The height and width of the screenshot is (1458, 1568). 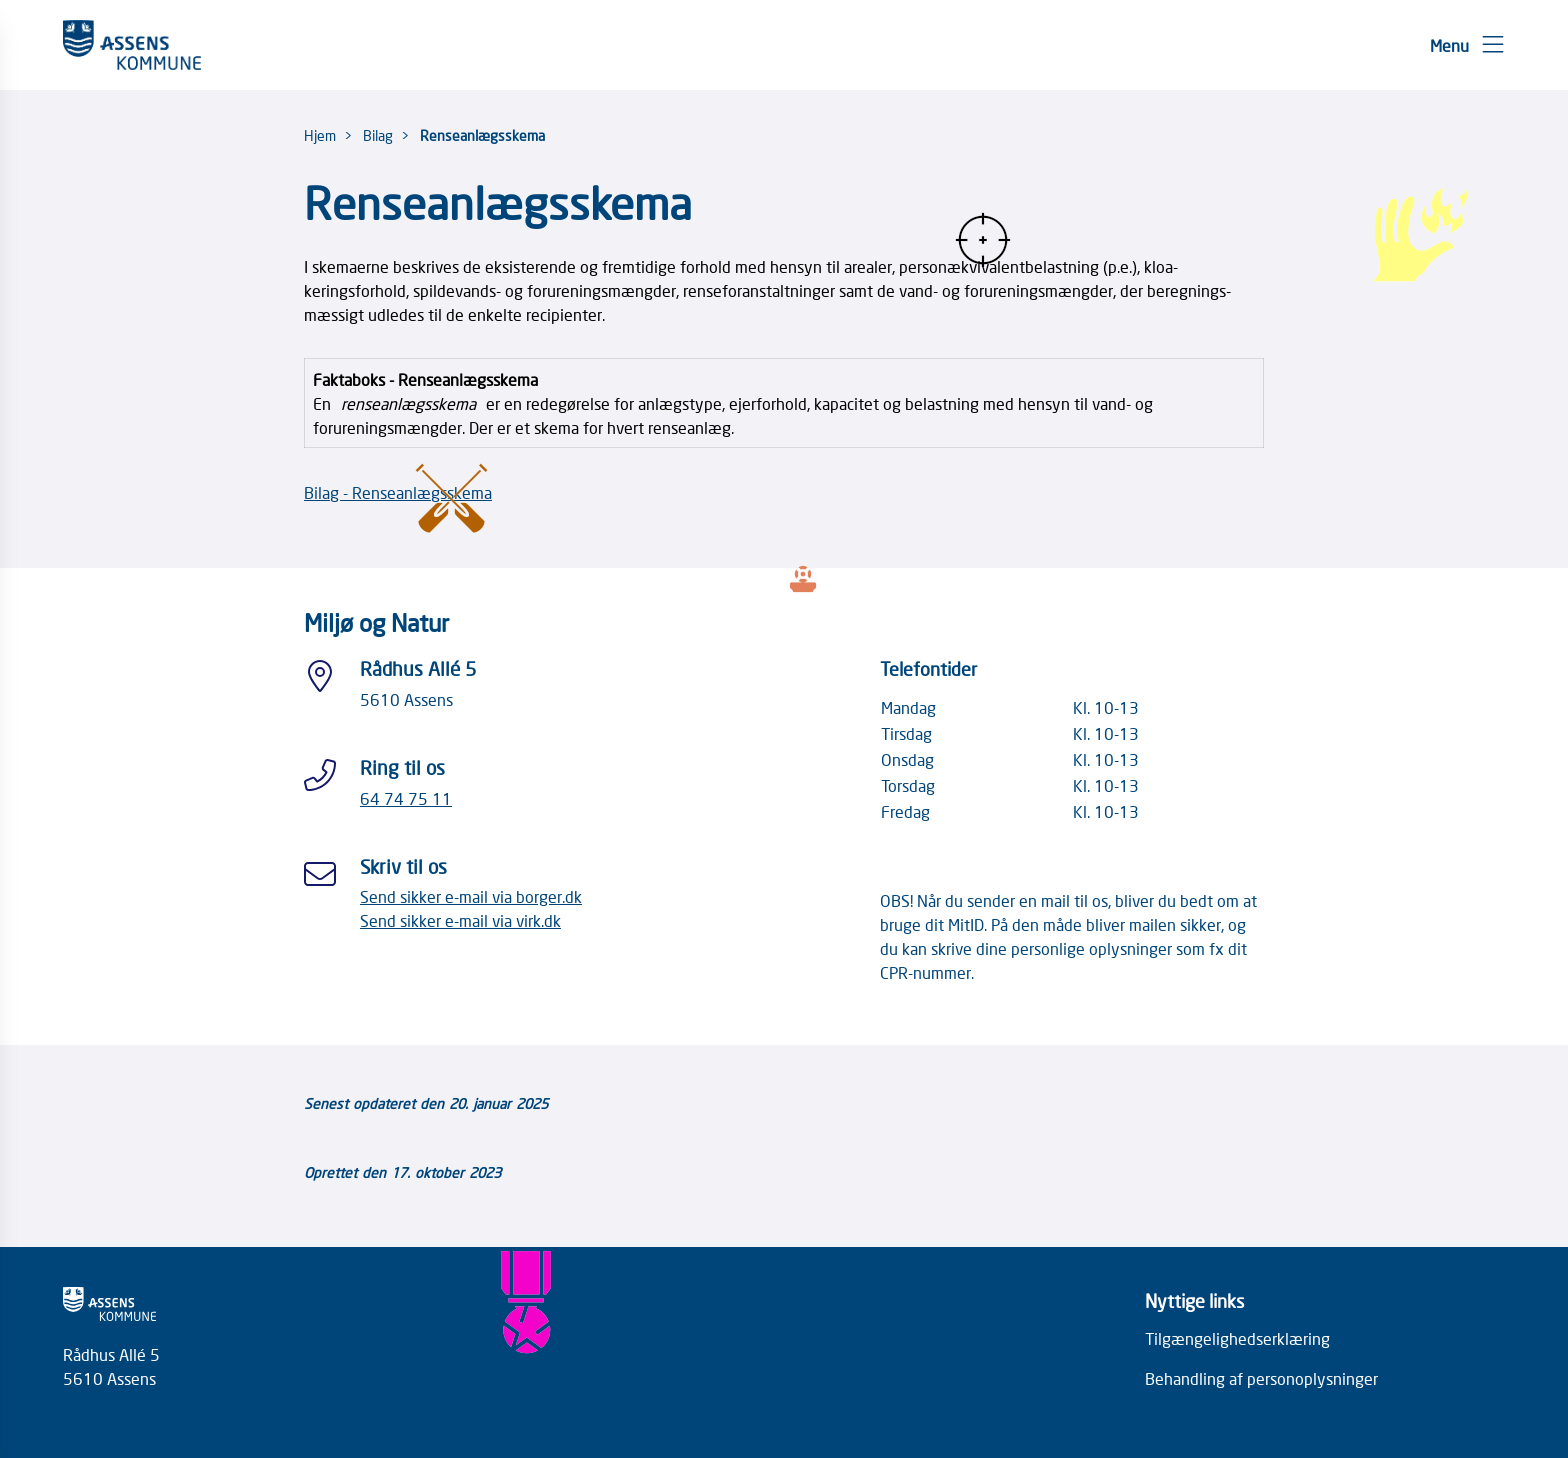 What do you see at coordinates (803, 579) in the screenshot?
I see `indicates a headshot kill or critical hit` at bounding box center [803, 579].